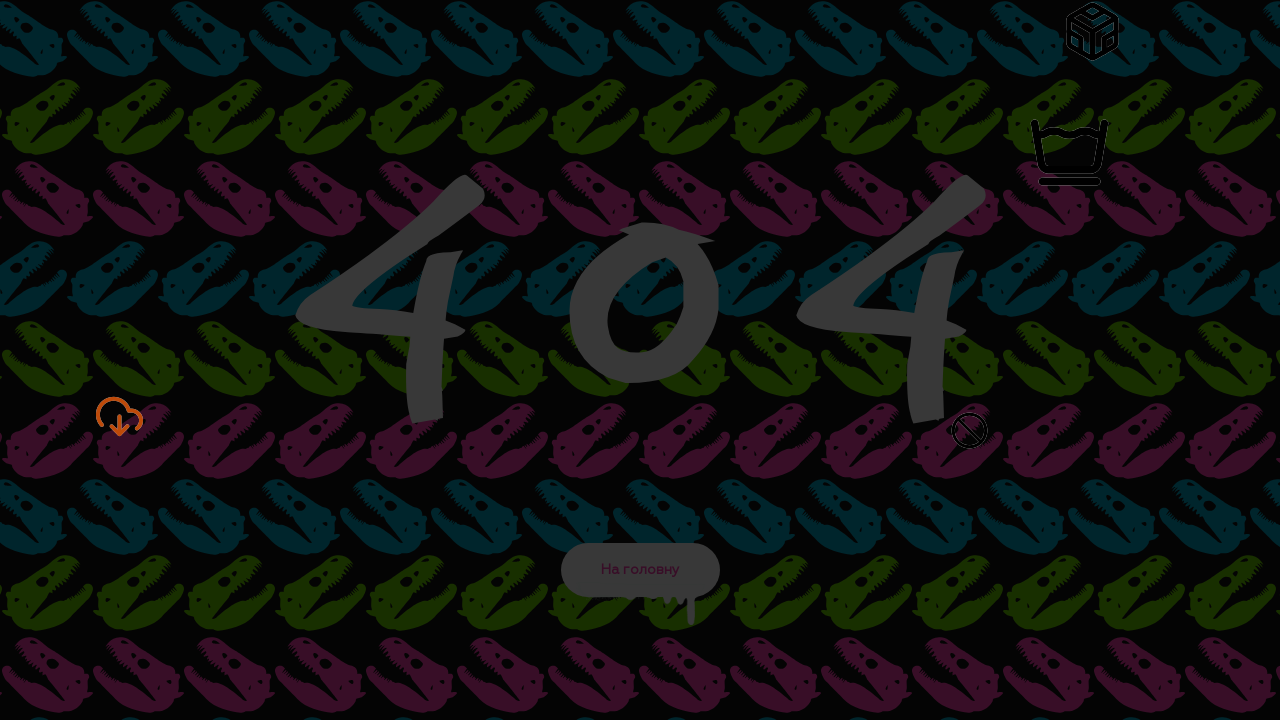 Image resolution: width=1280 pixels, height=720 pixels. I want to click on indicates machine washable with gentle press cycle, so click(1069, 150).